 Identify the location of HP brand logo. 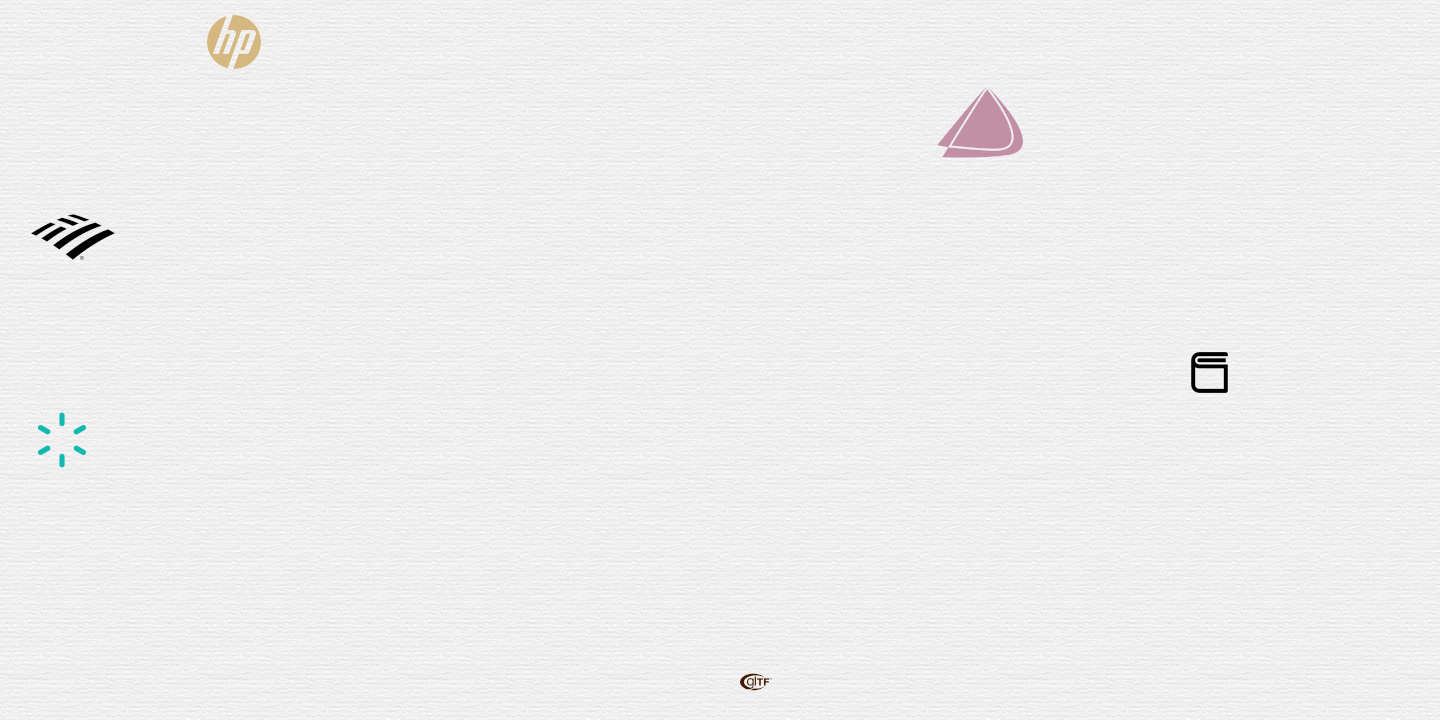
(234, 42).